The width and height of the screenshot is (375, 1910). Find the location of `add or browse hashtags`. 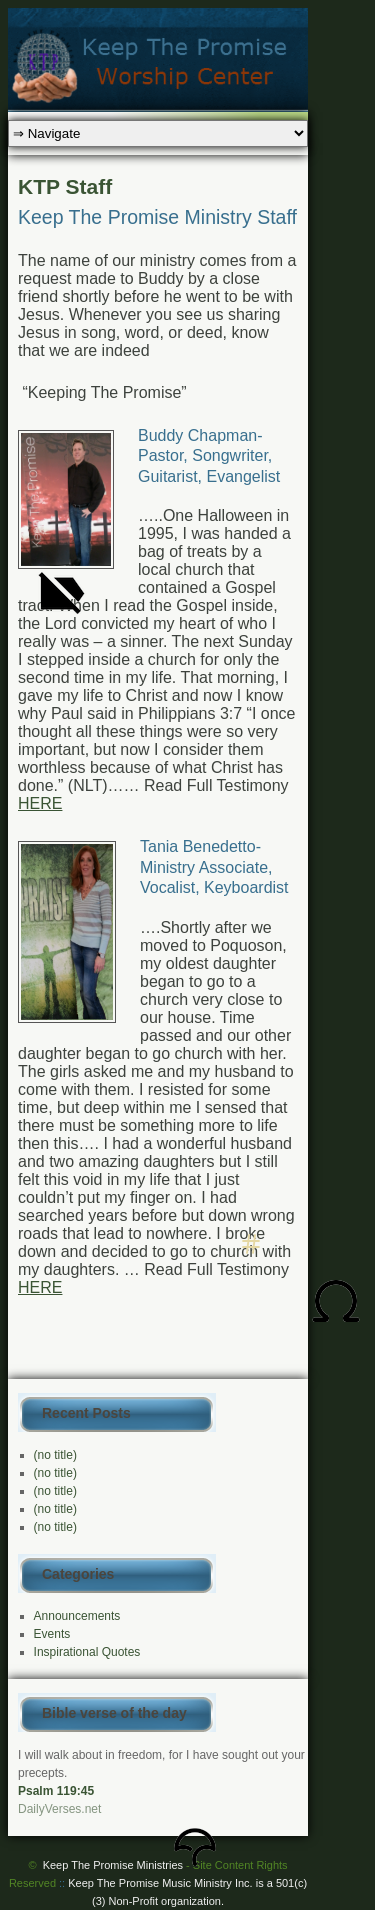

add or browse hashtags is located at coordinates (251, 1244).